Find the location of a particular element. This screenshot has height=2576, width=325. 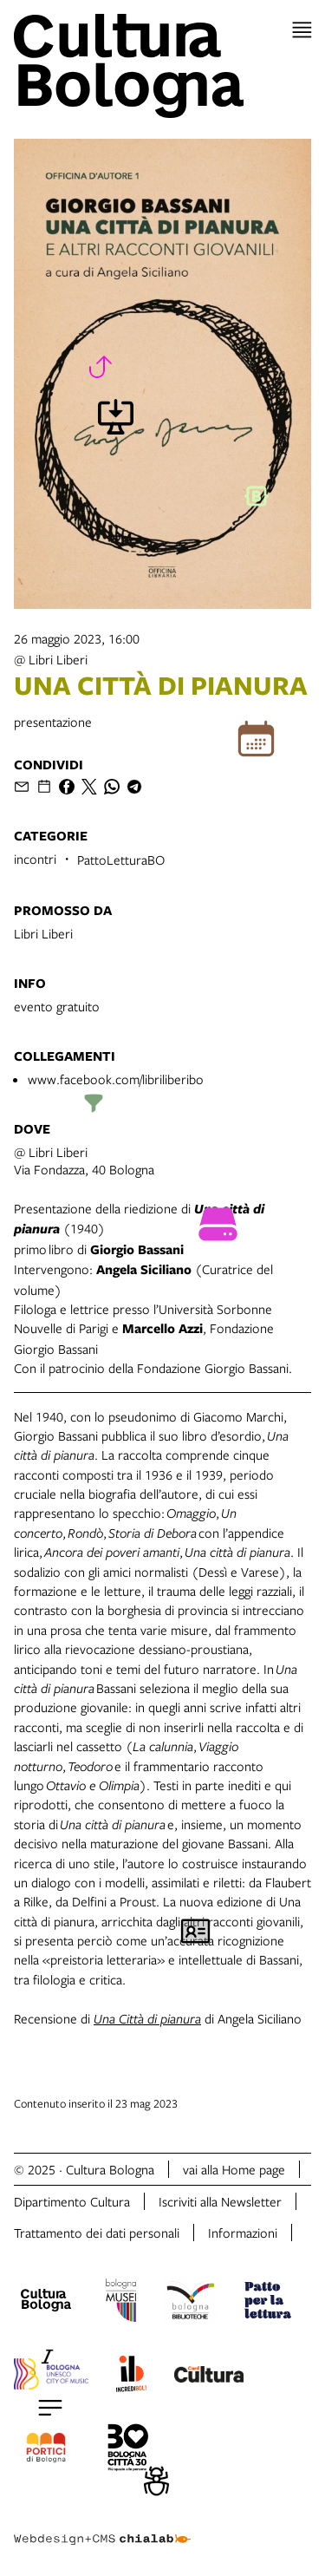

view your profile or identification details is located at coordinates (195, 1931).